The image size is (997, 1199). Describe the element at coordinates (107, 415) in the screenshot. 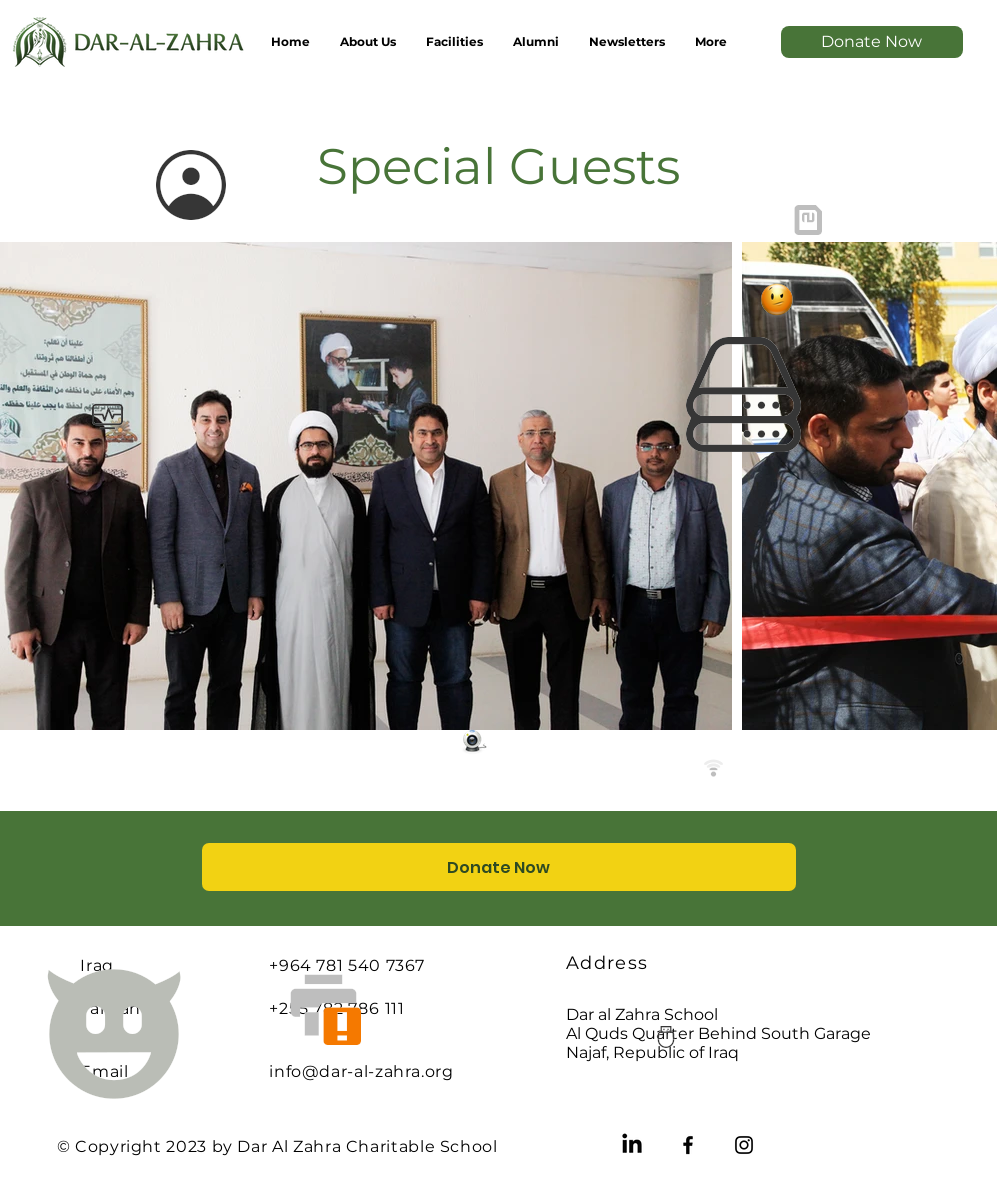

I see `access device diagnostics and system health` at that location.